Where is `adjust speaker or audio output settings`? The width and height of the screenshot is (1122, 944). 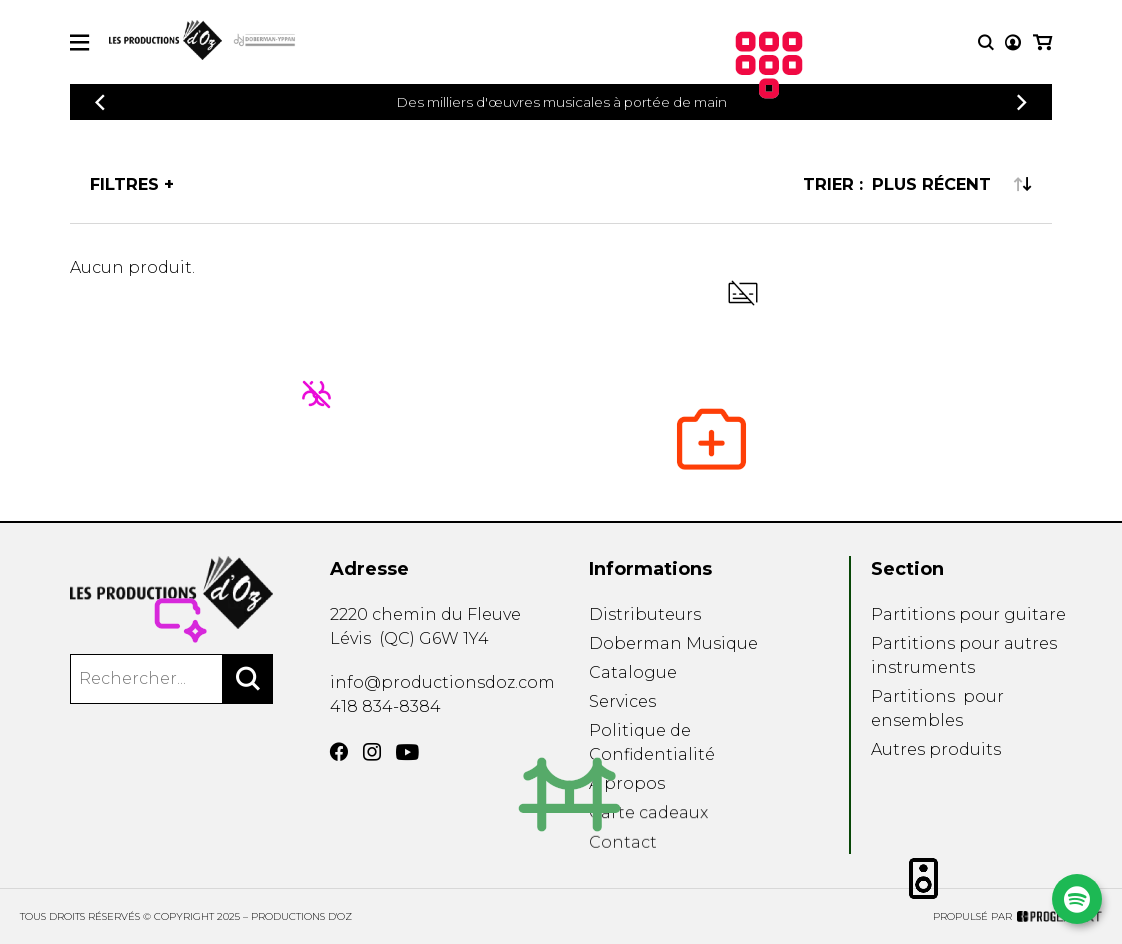
adjust speaker or audio output settings is located at coordinates (923, 878).